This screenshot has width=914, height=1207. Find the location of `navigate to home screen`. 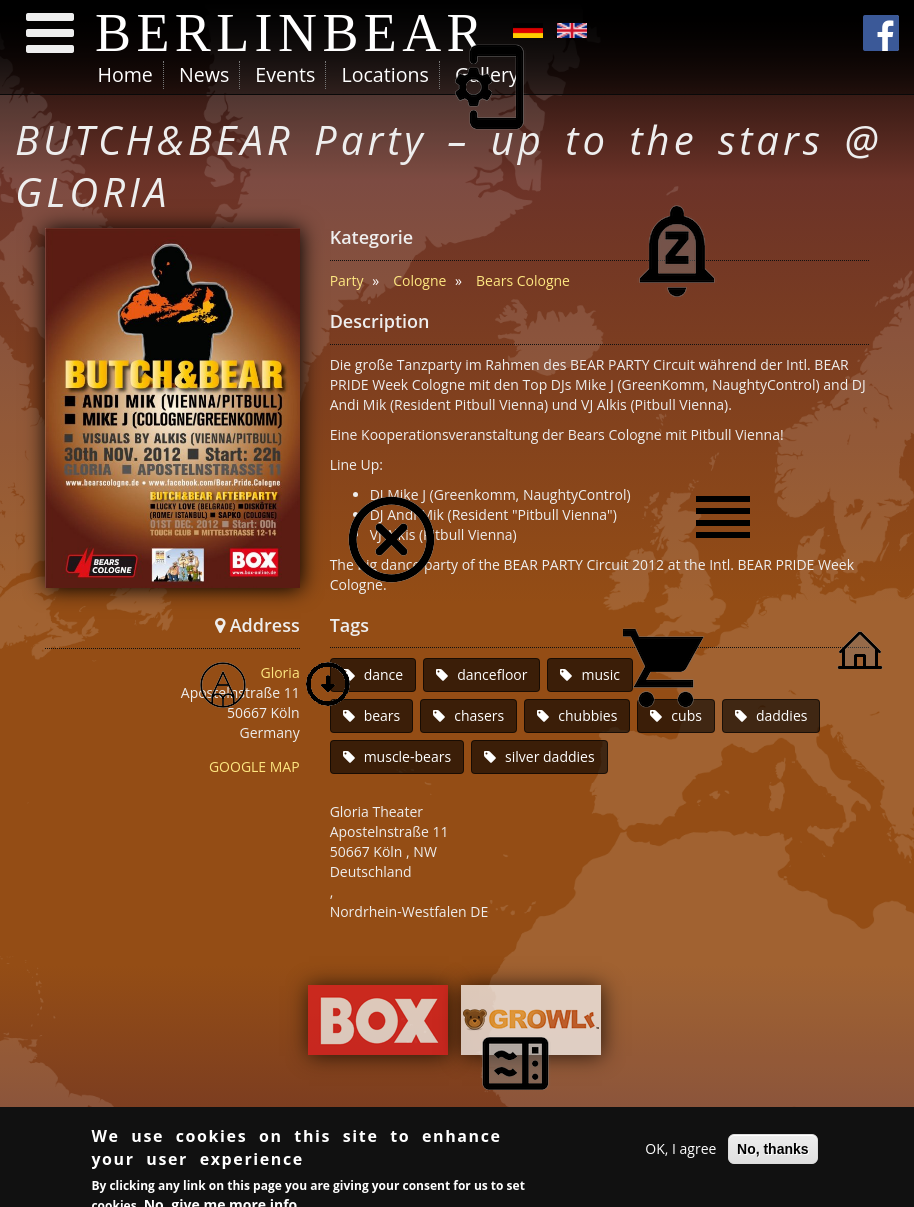

navigate to home screen is located at coordinates (860, 651).